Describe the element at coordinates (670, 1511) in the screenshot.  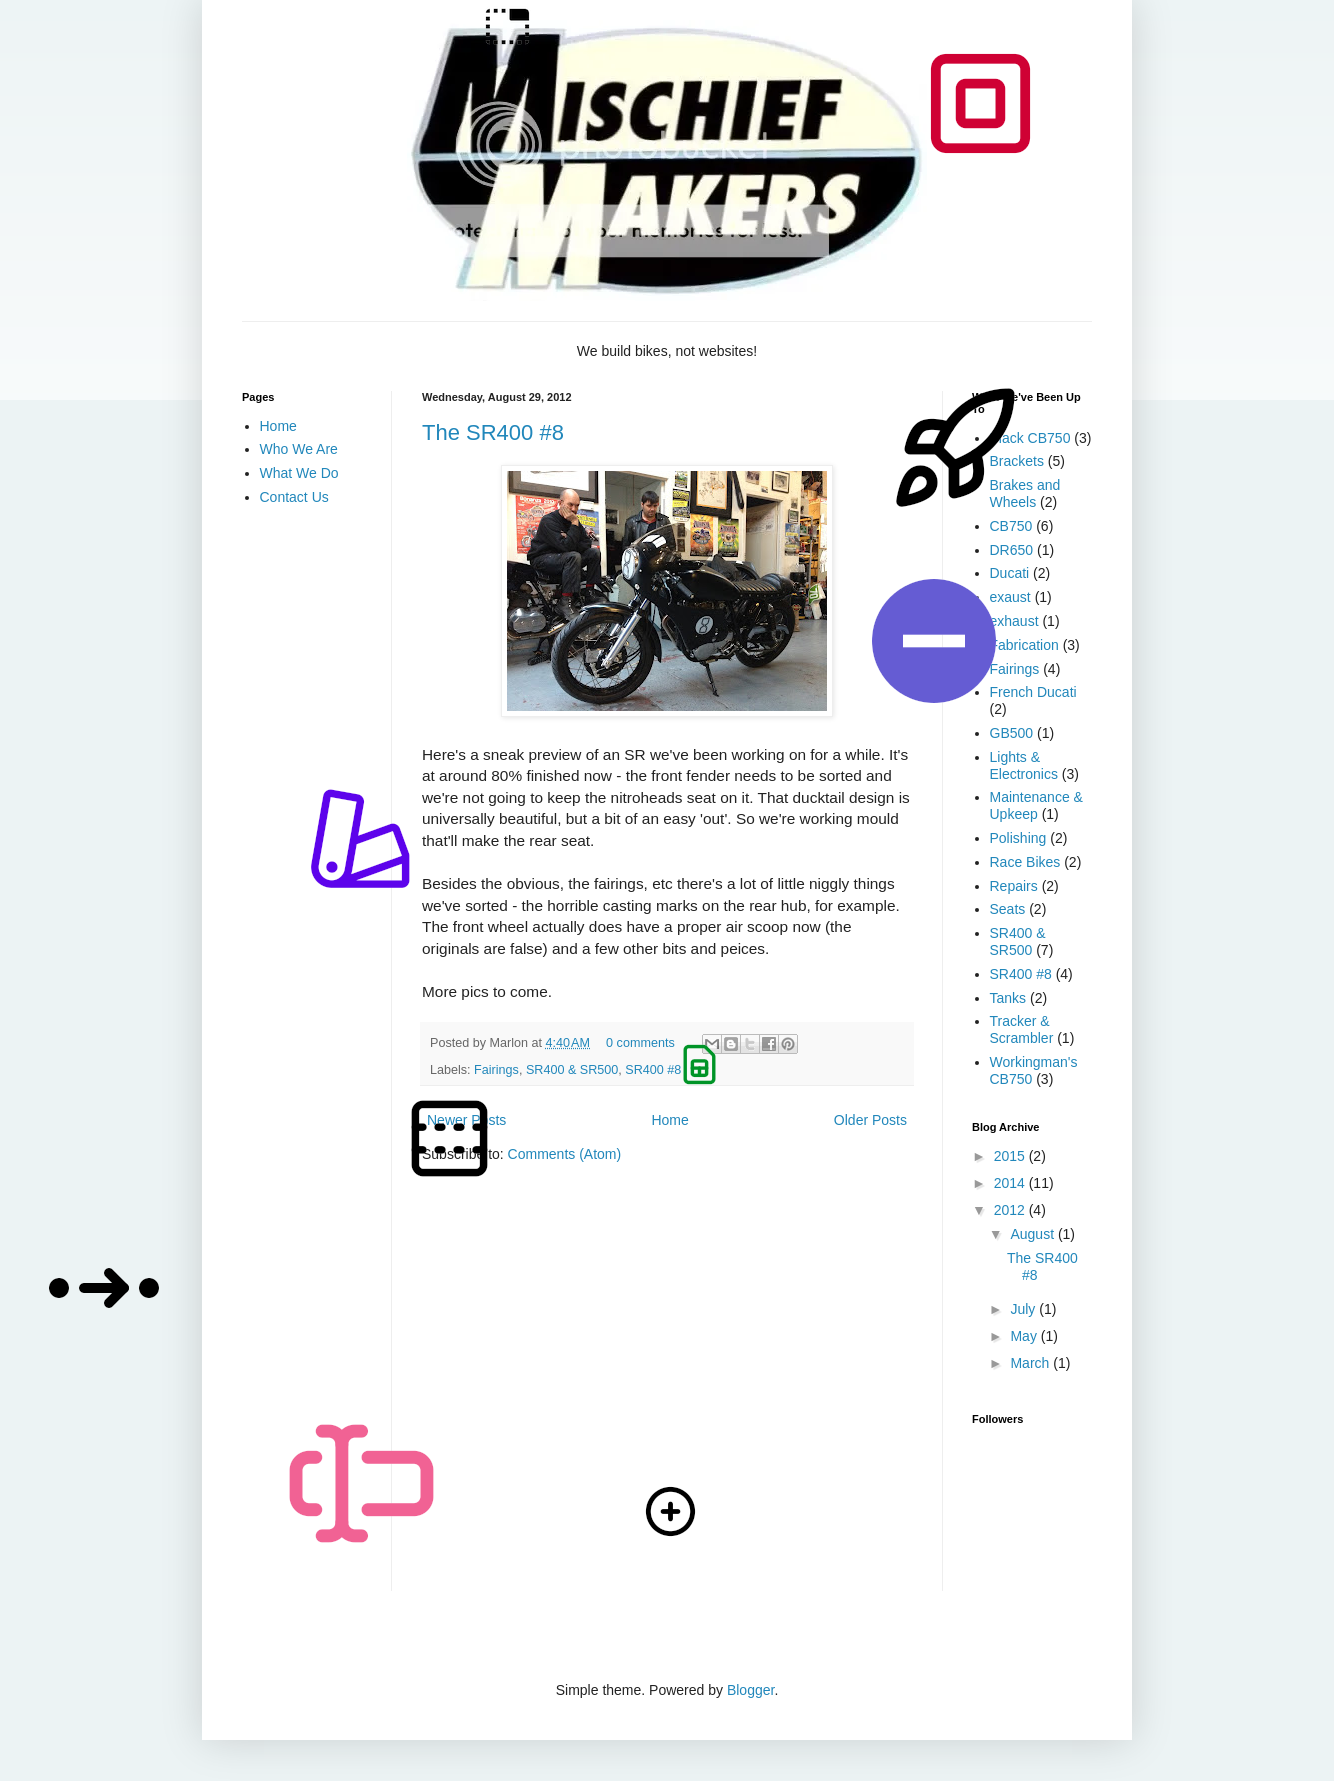
I see `add a new item` at that location.